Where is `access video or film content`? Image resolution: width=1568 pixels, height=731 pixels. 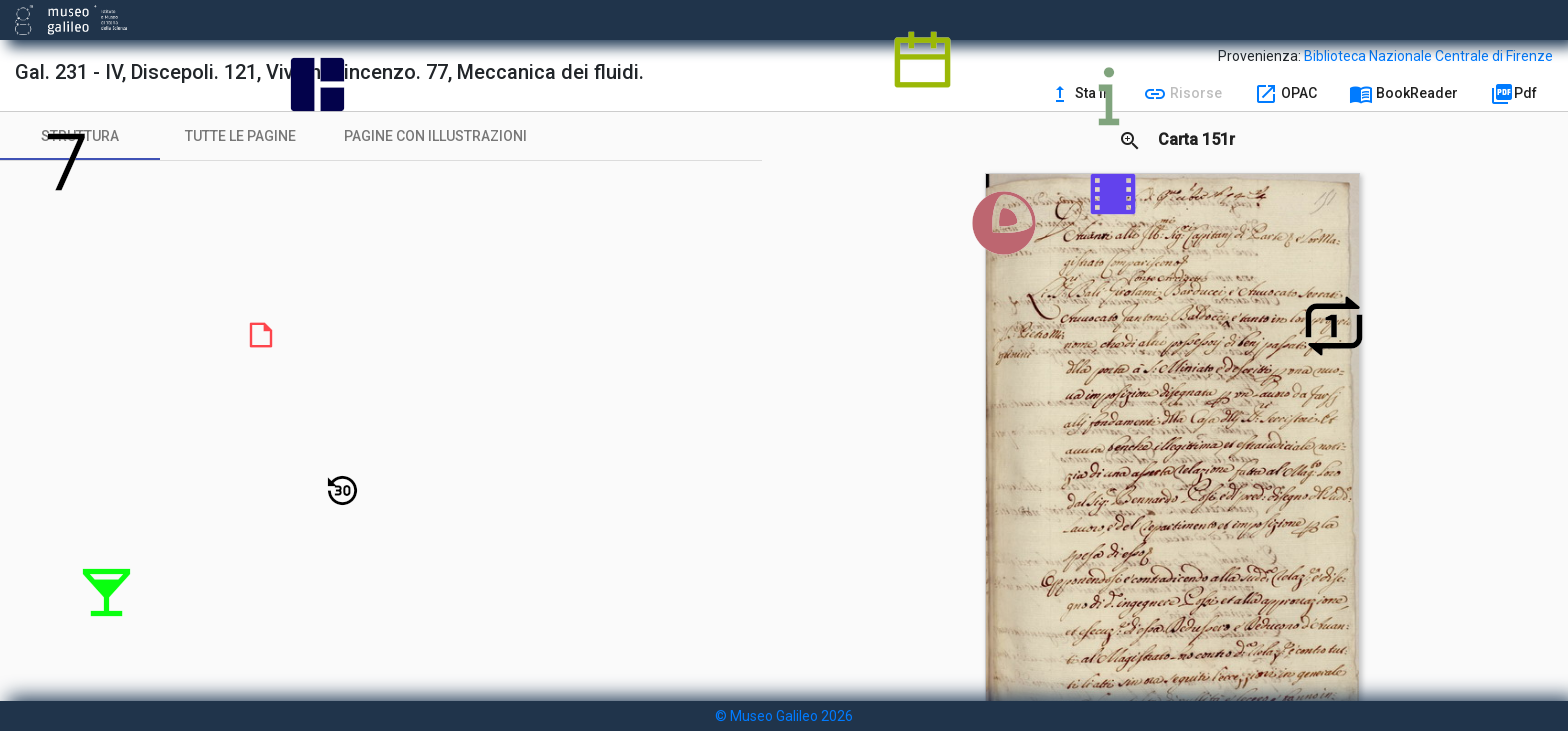 access video or film content is located at coordinates (1113, 194).